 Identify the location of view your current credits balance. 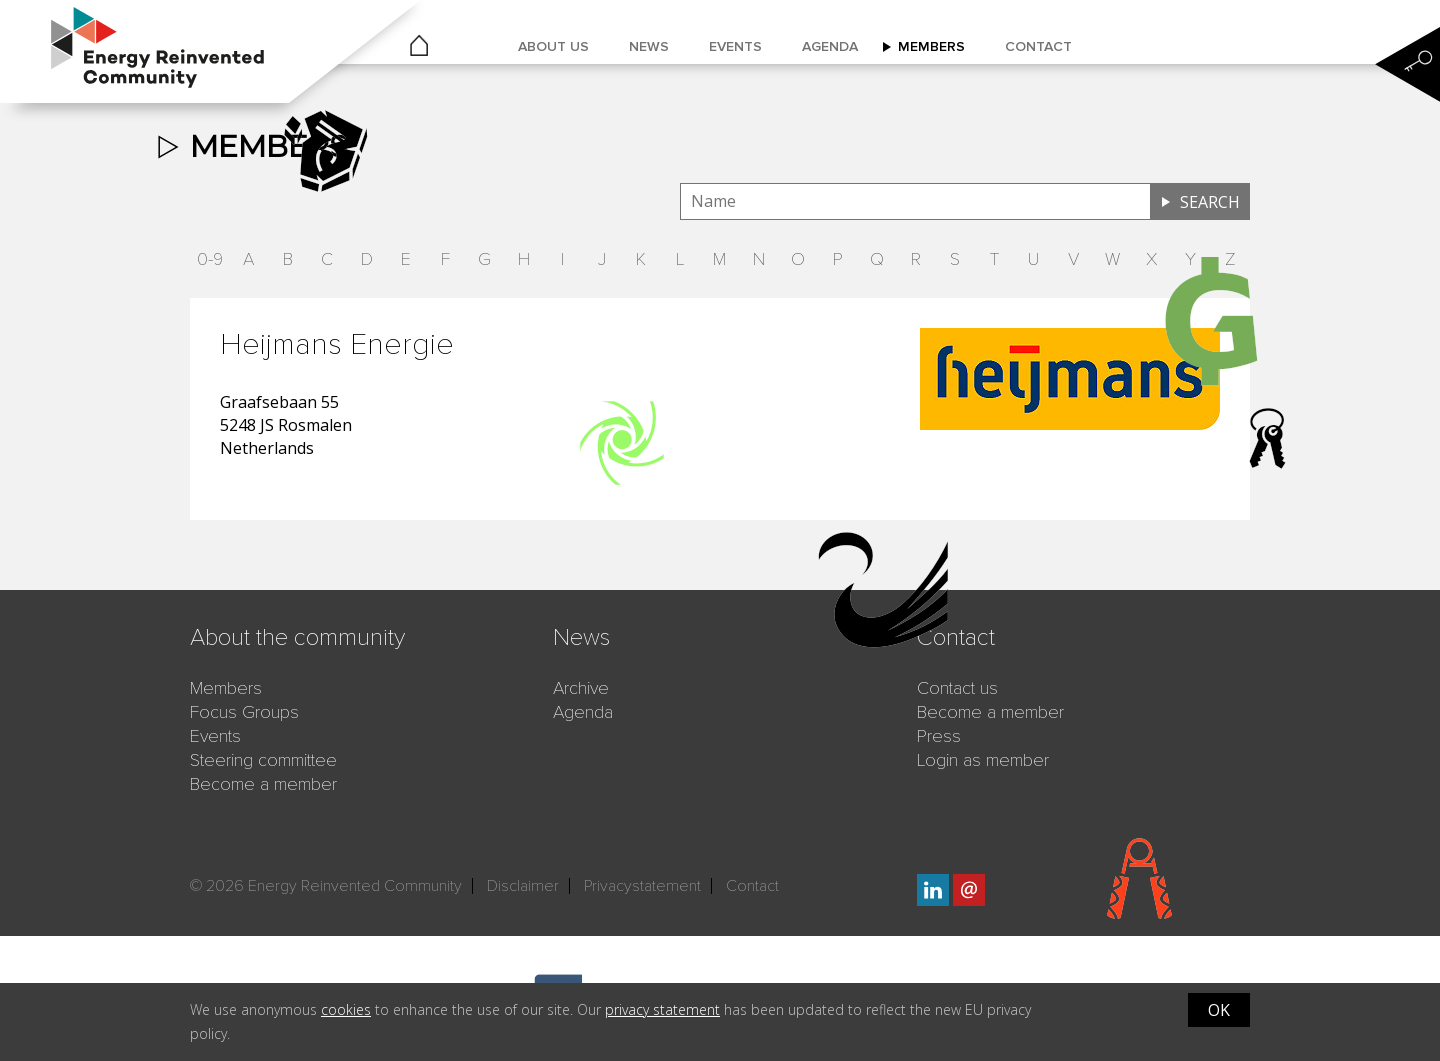
(1210, 321).